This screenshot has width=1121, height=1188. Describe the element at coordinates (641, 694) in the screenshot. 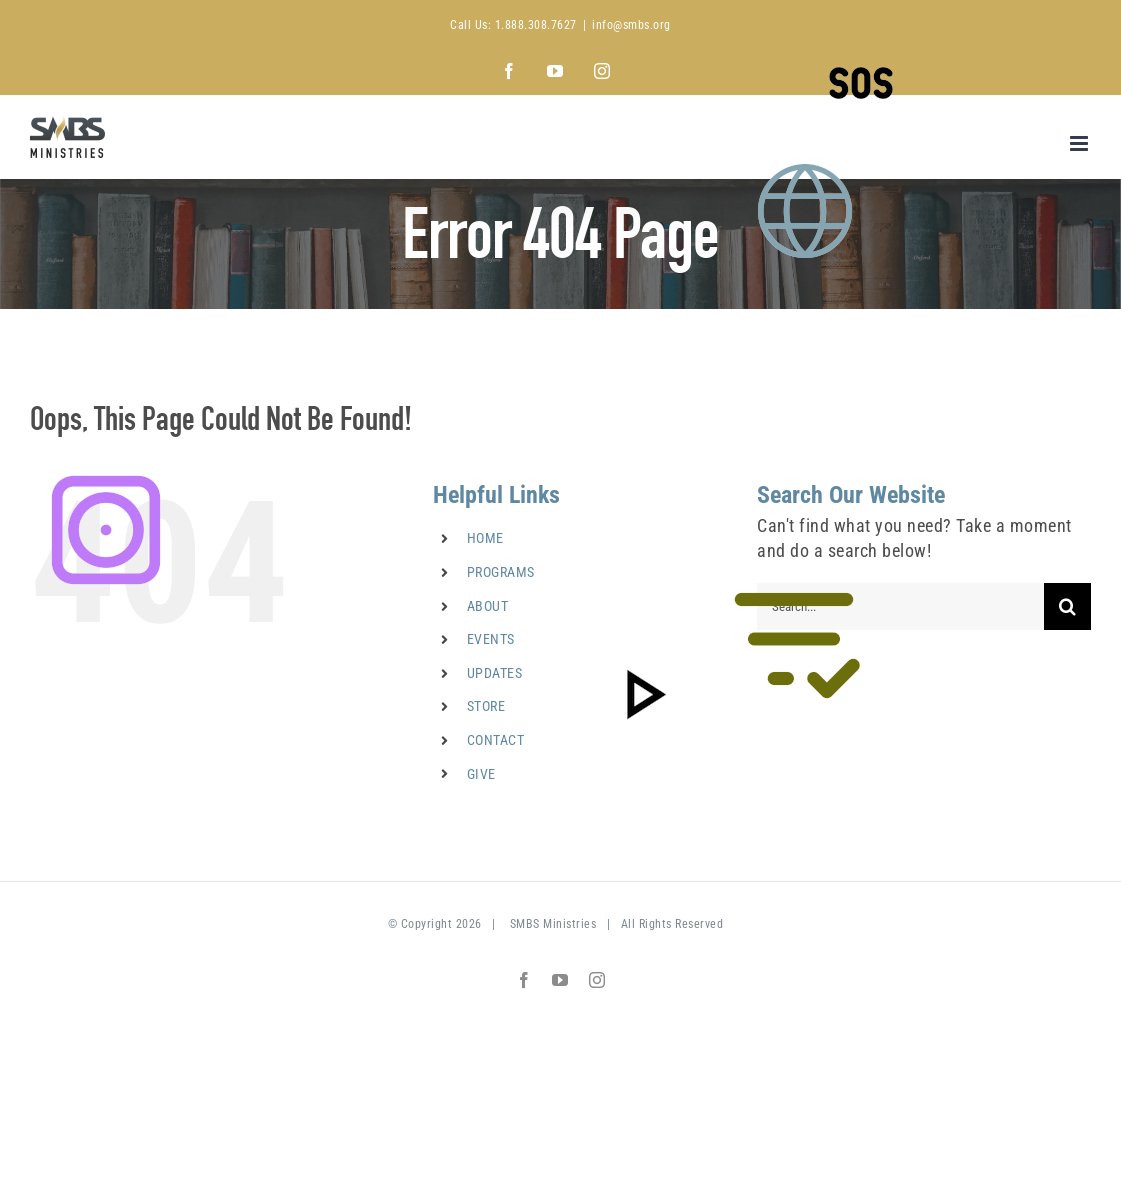

I see `play media content` at that location.